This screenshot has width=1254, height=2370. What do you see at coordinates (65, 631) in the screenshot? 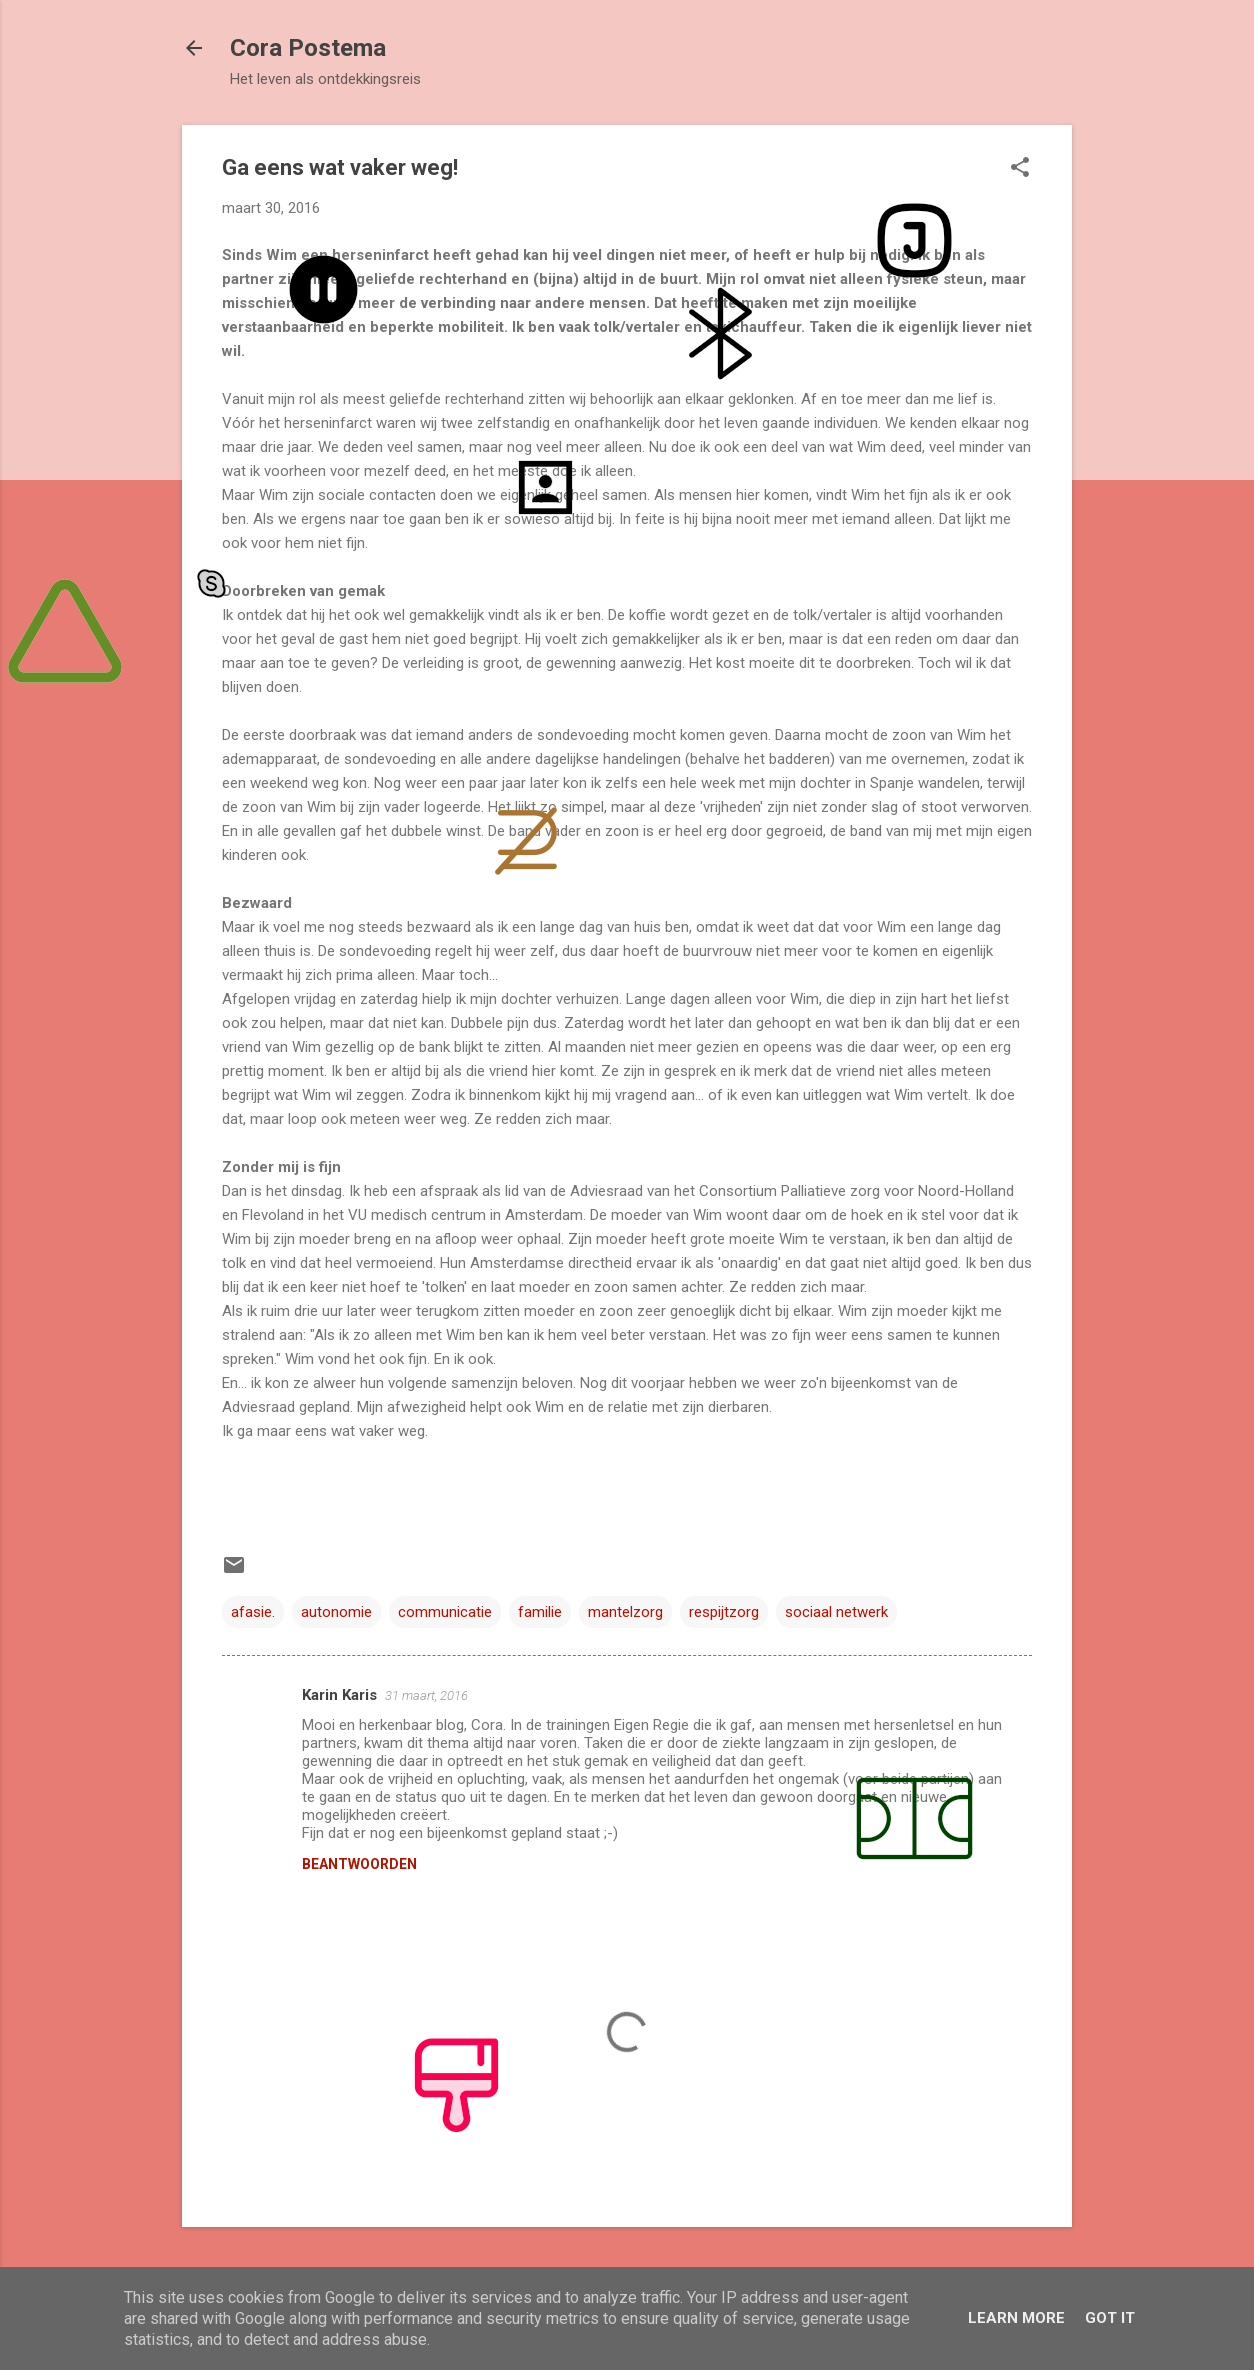
I see `play or start media content` at bounding box center [65, 631].